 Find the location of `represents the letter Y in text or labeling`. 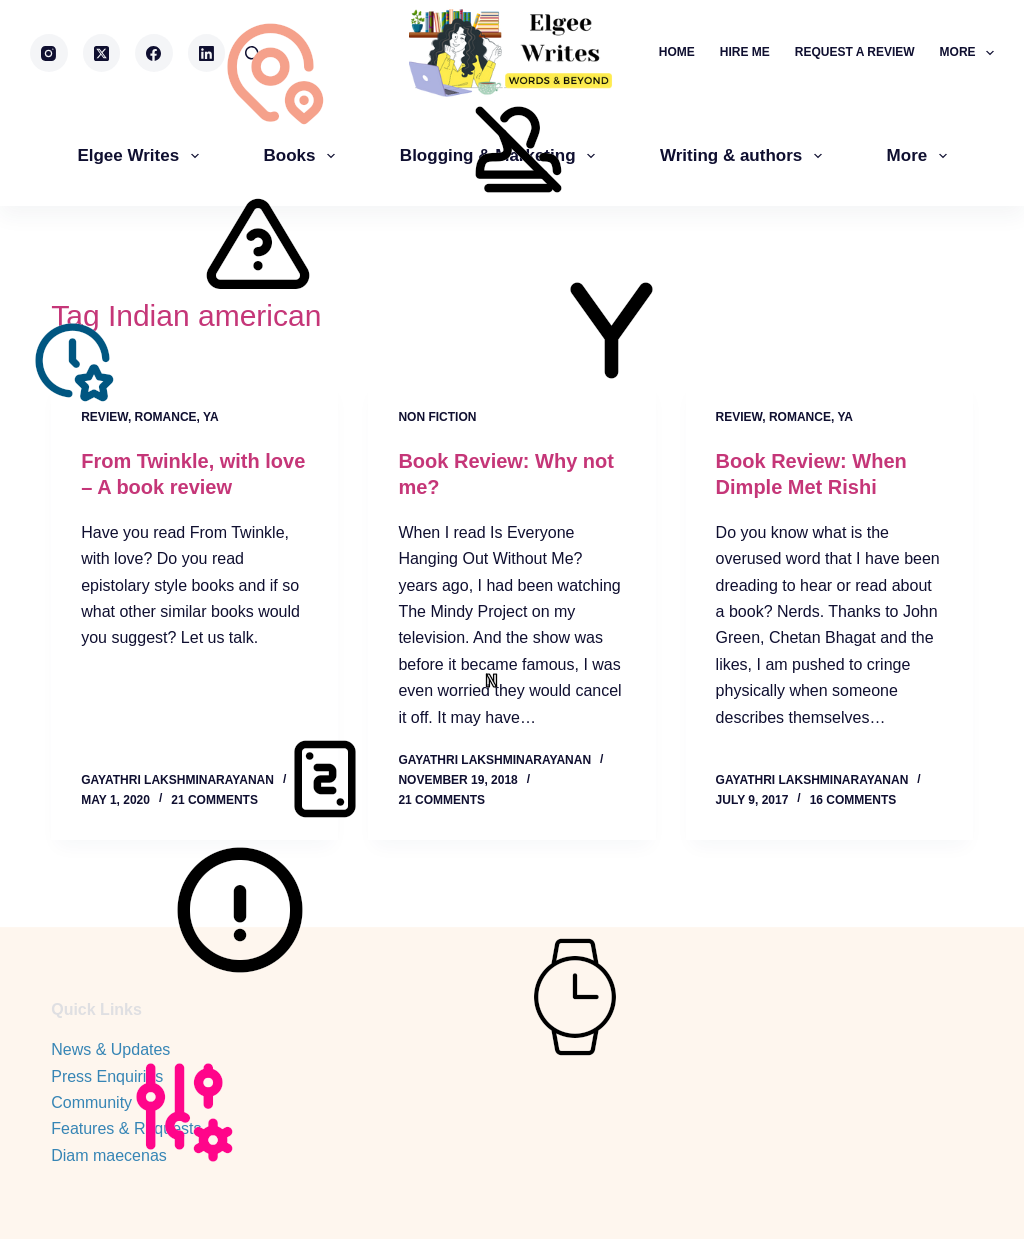

represents the letter Y in text or labeling is located at coordinates (611, 330).